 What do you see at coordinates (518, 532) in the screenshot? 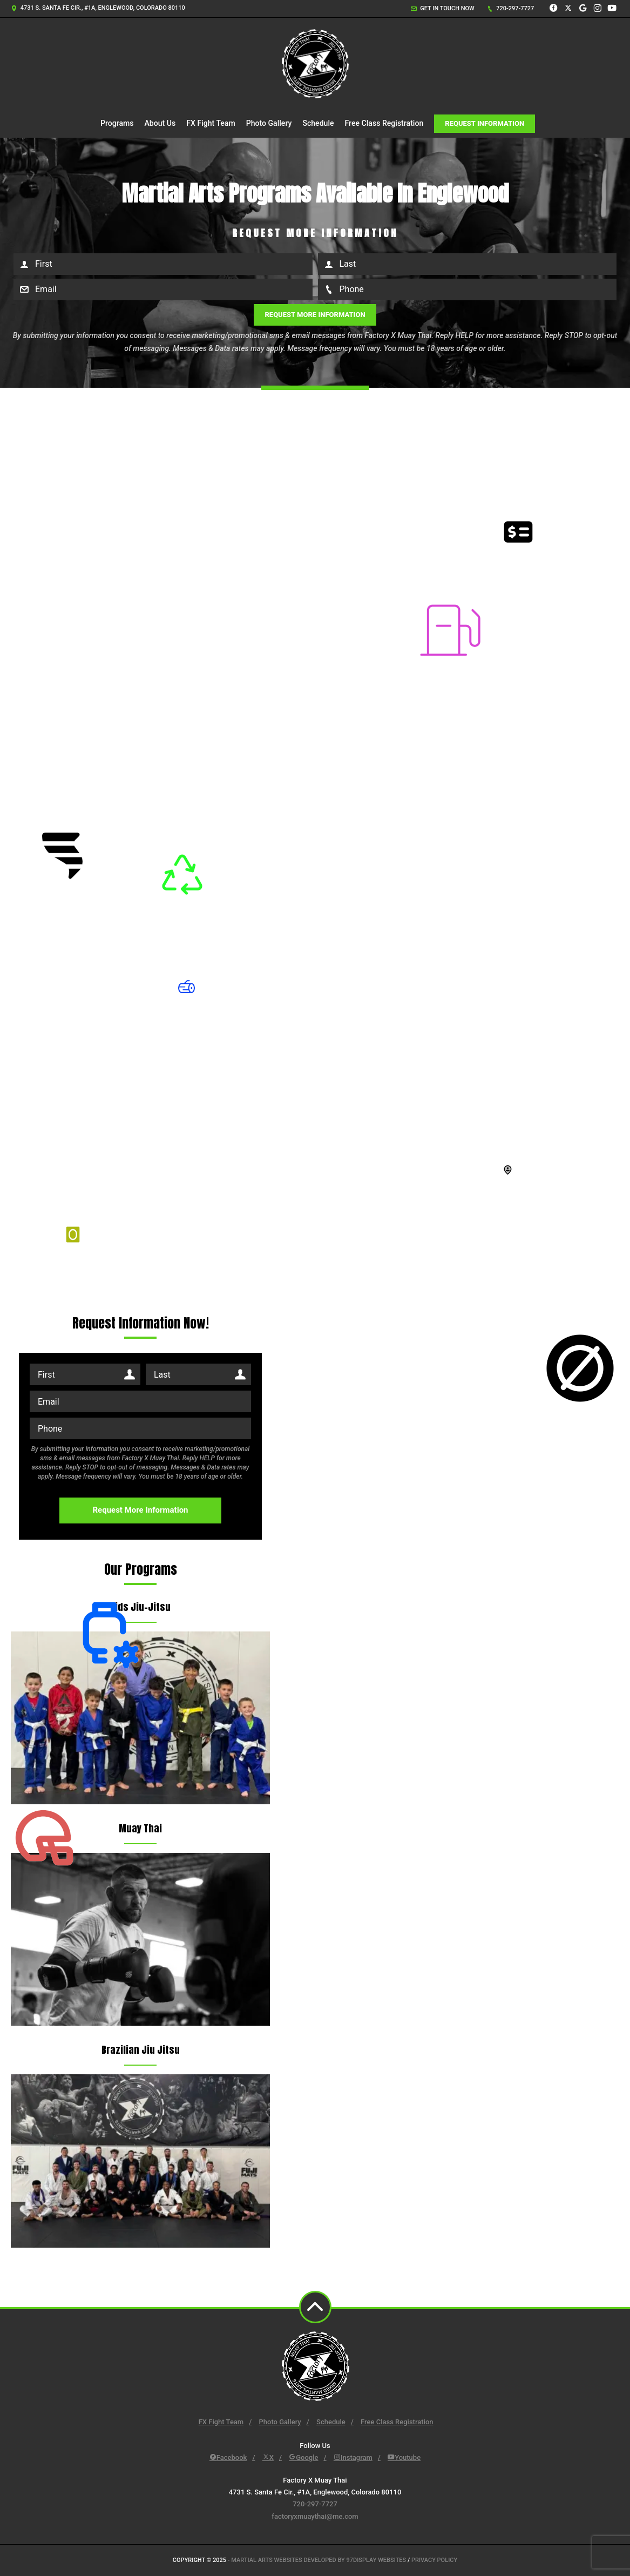
I see `view or manage payment methods` at bounding box center [518, 532].